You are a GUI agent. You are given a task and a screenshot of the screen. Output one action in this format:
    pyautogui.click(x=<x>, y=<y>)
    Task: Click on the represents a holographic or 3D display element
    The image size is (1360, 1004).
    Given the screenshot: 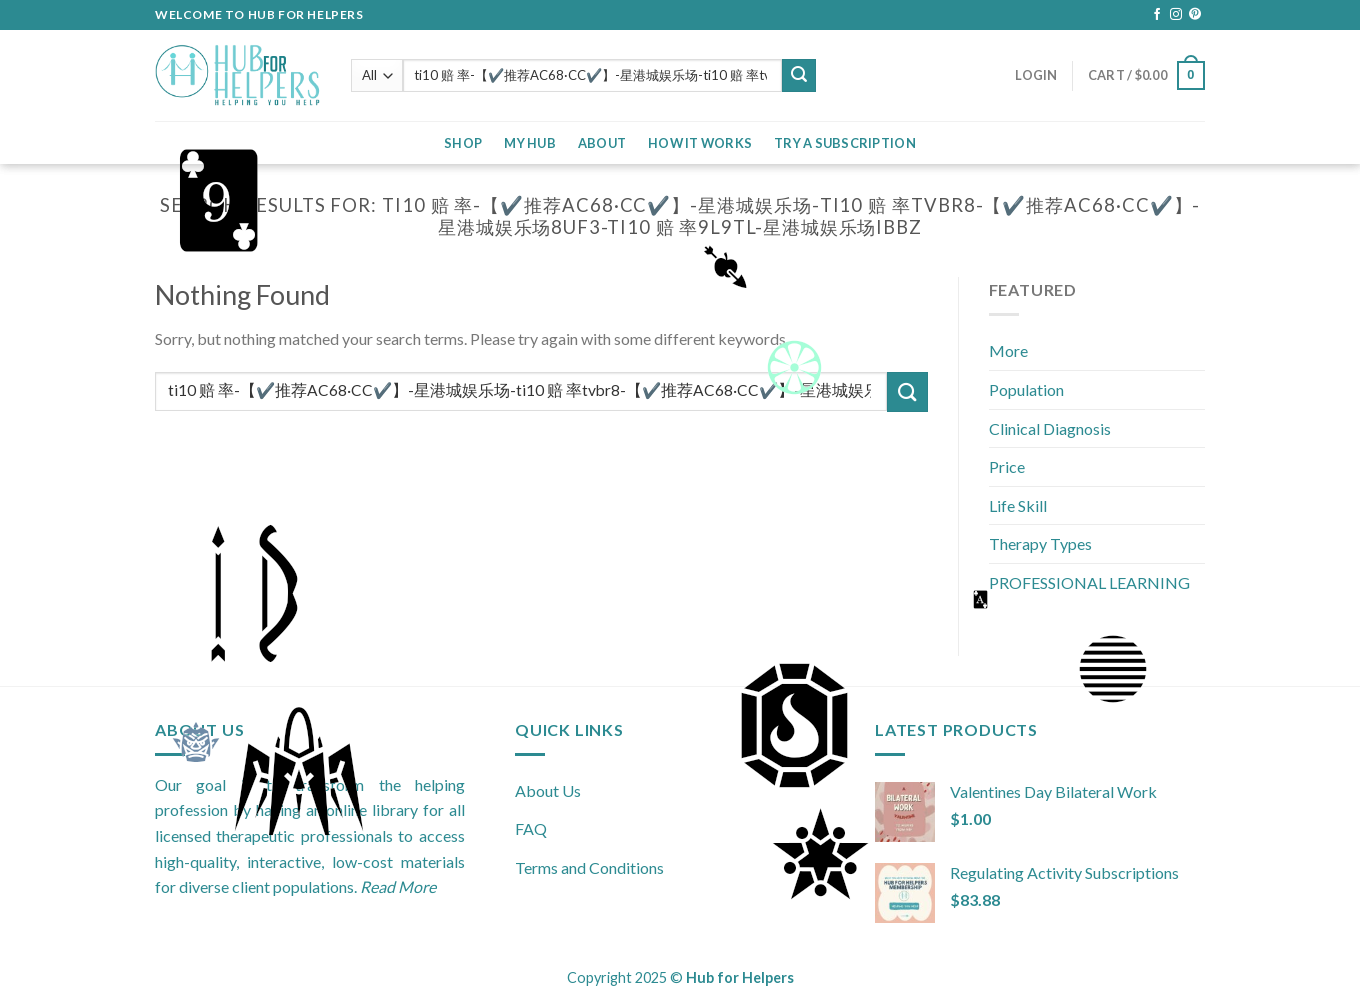 What is the action you would take?
    pyautogui.click(x=1113, y=669)
    